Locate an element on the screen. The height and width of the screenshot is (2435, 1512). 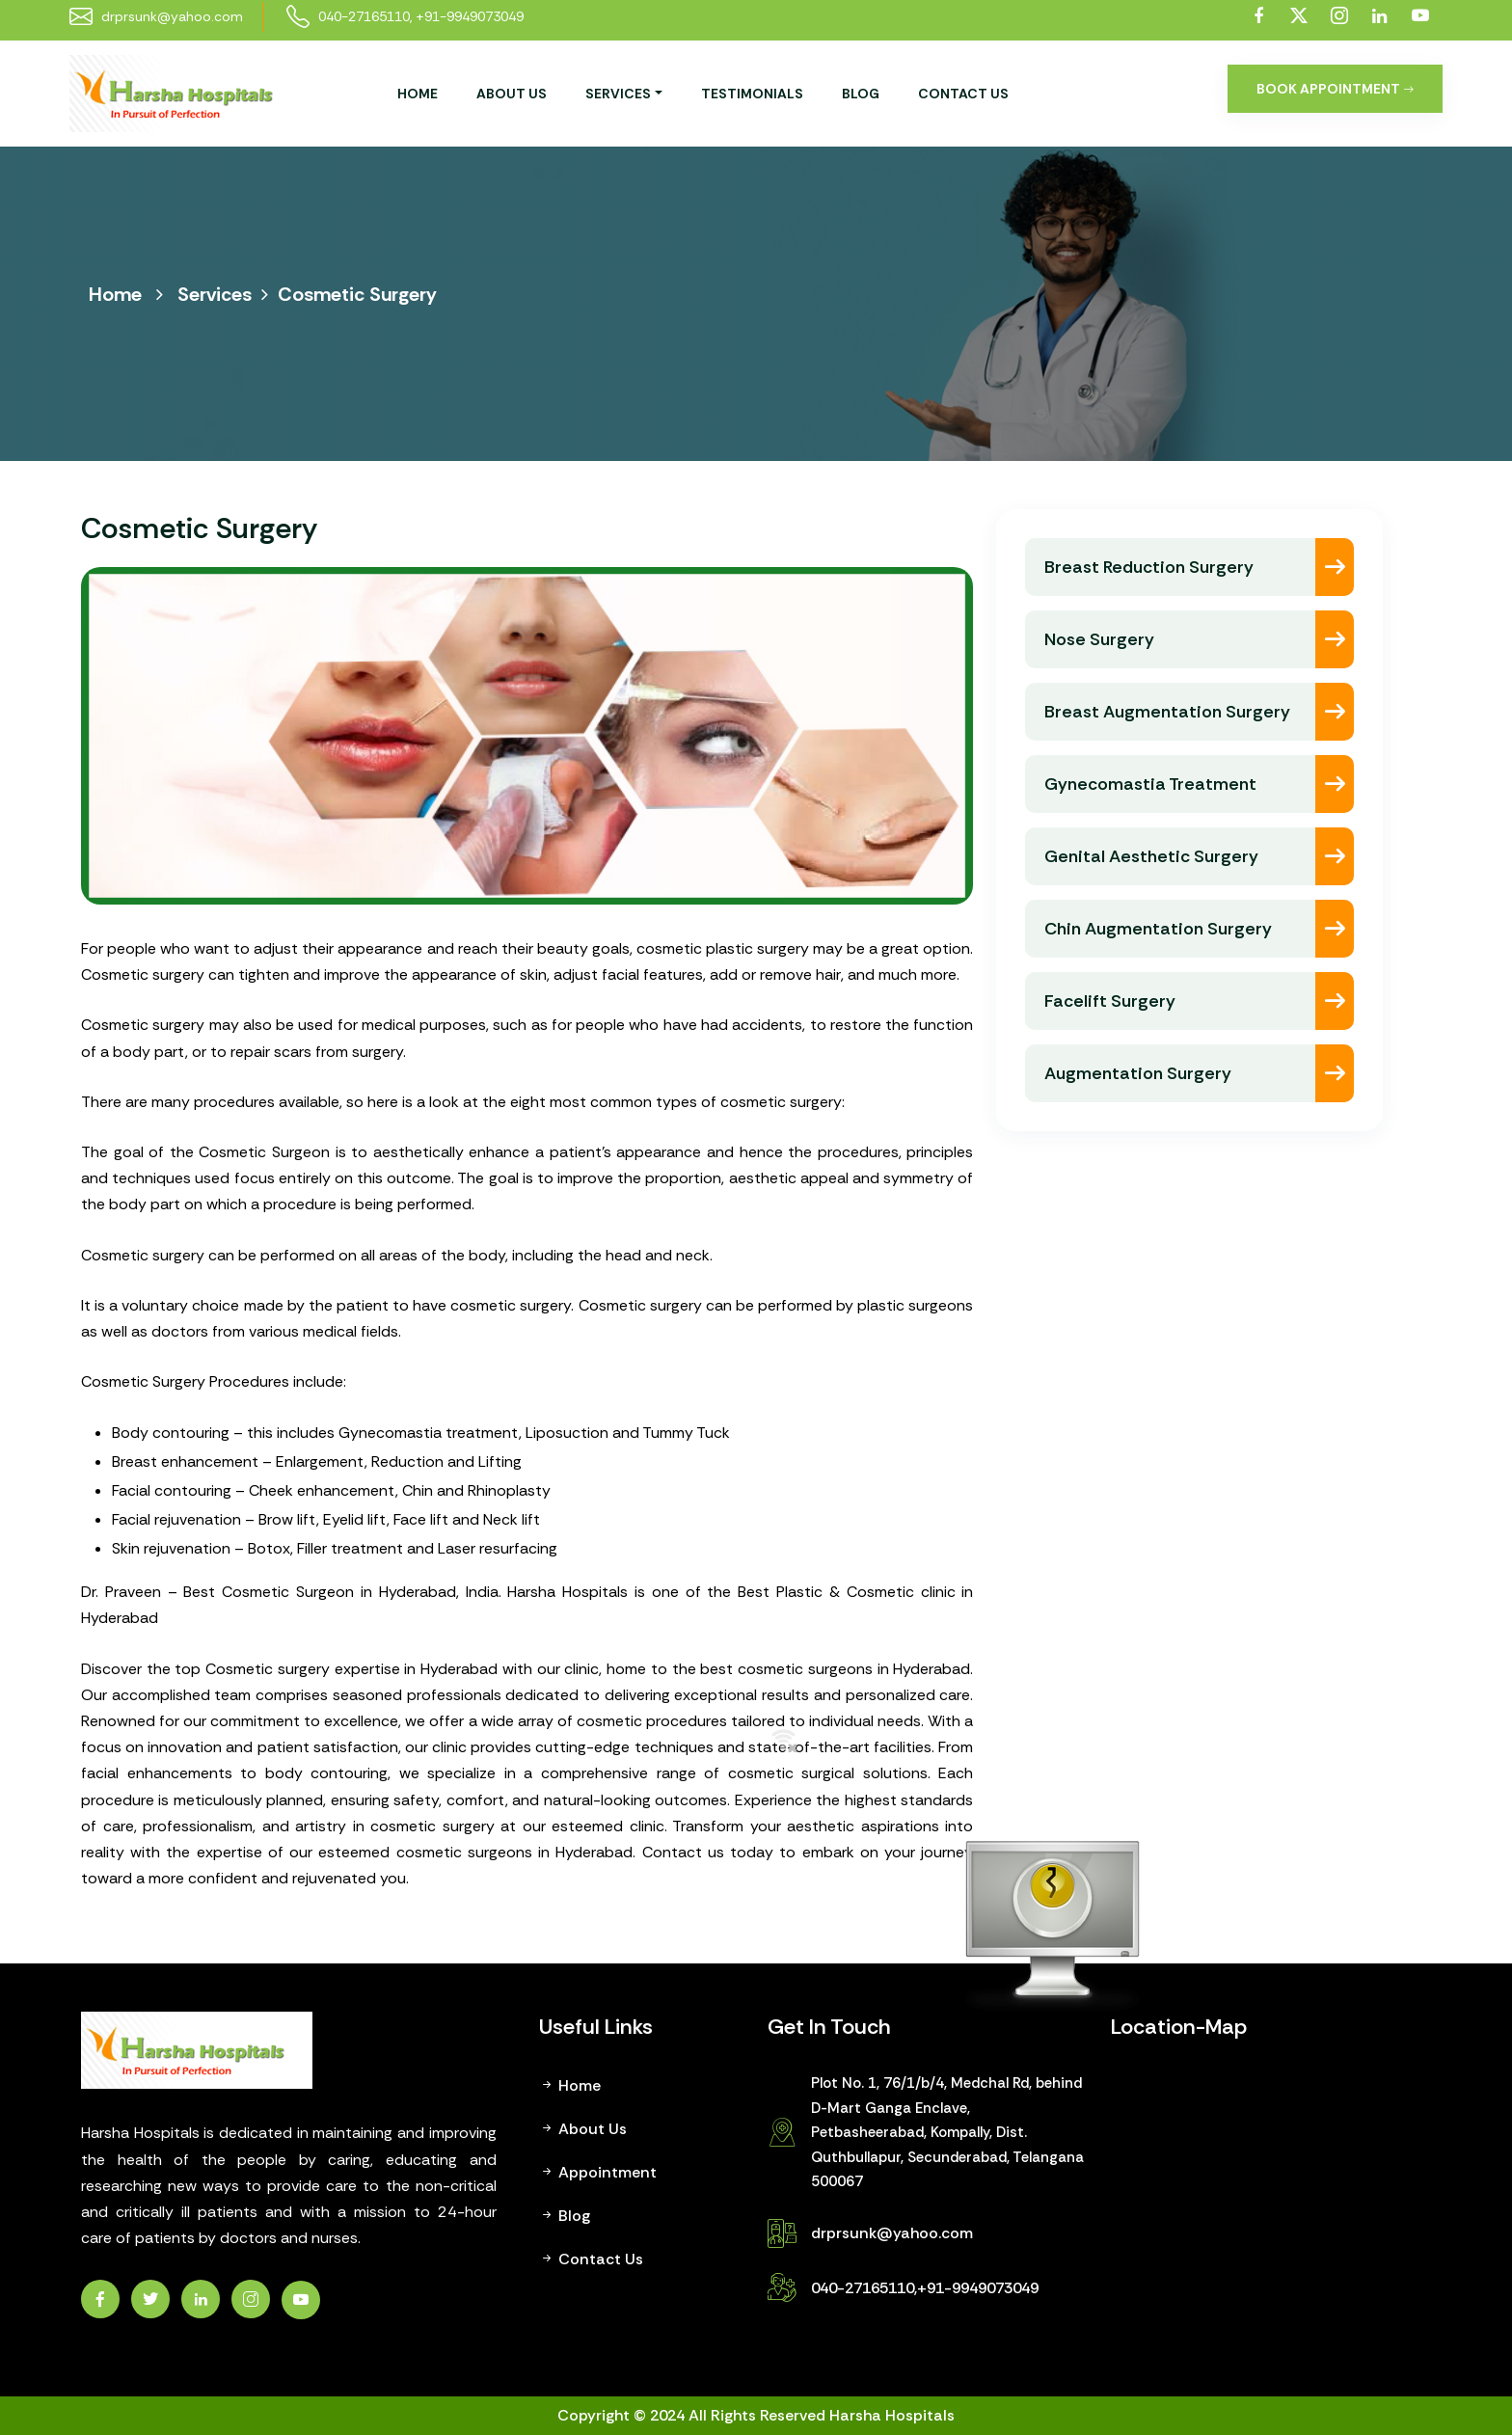
indicates no wireless network connection is located at coordinates (783, 1739).